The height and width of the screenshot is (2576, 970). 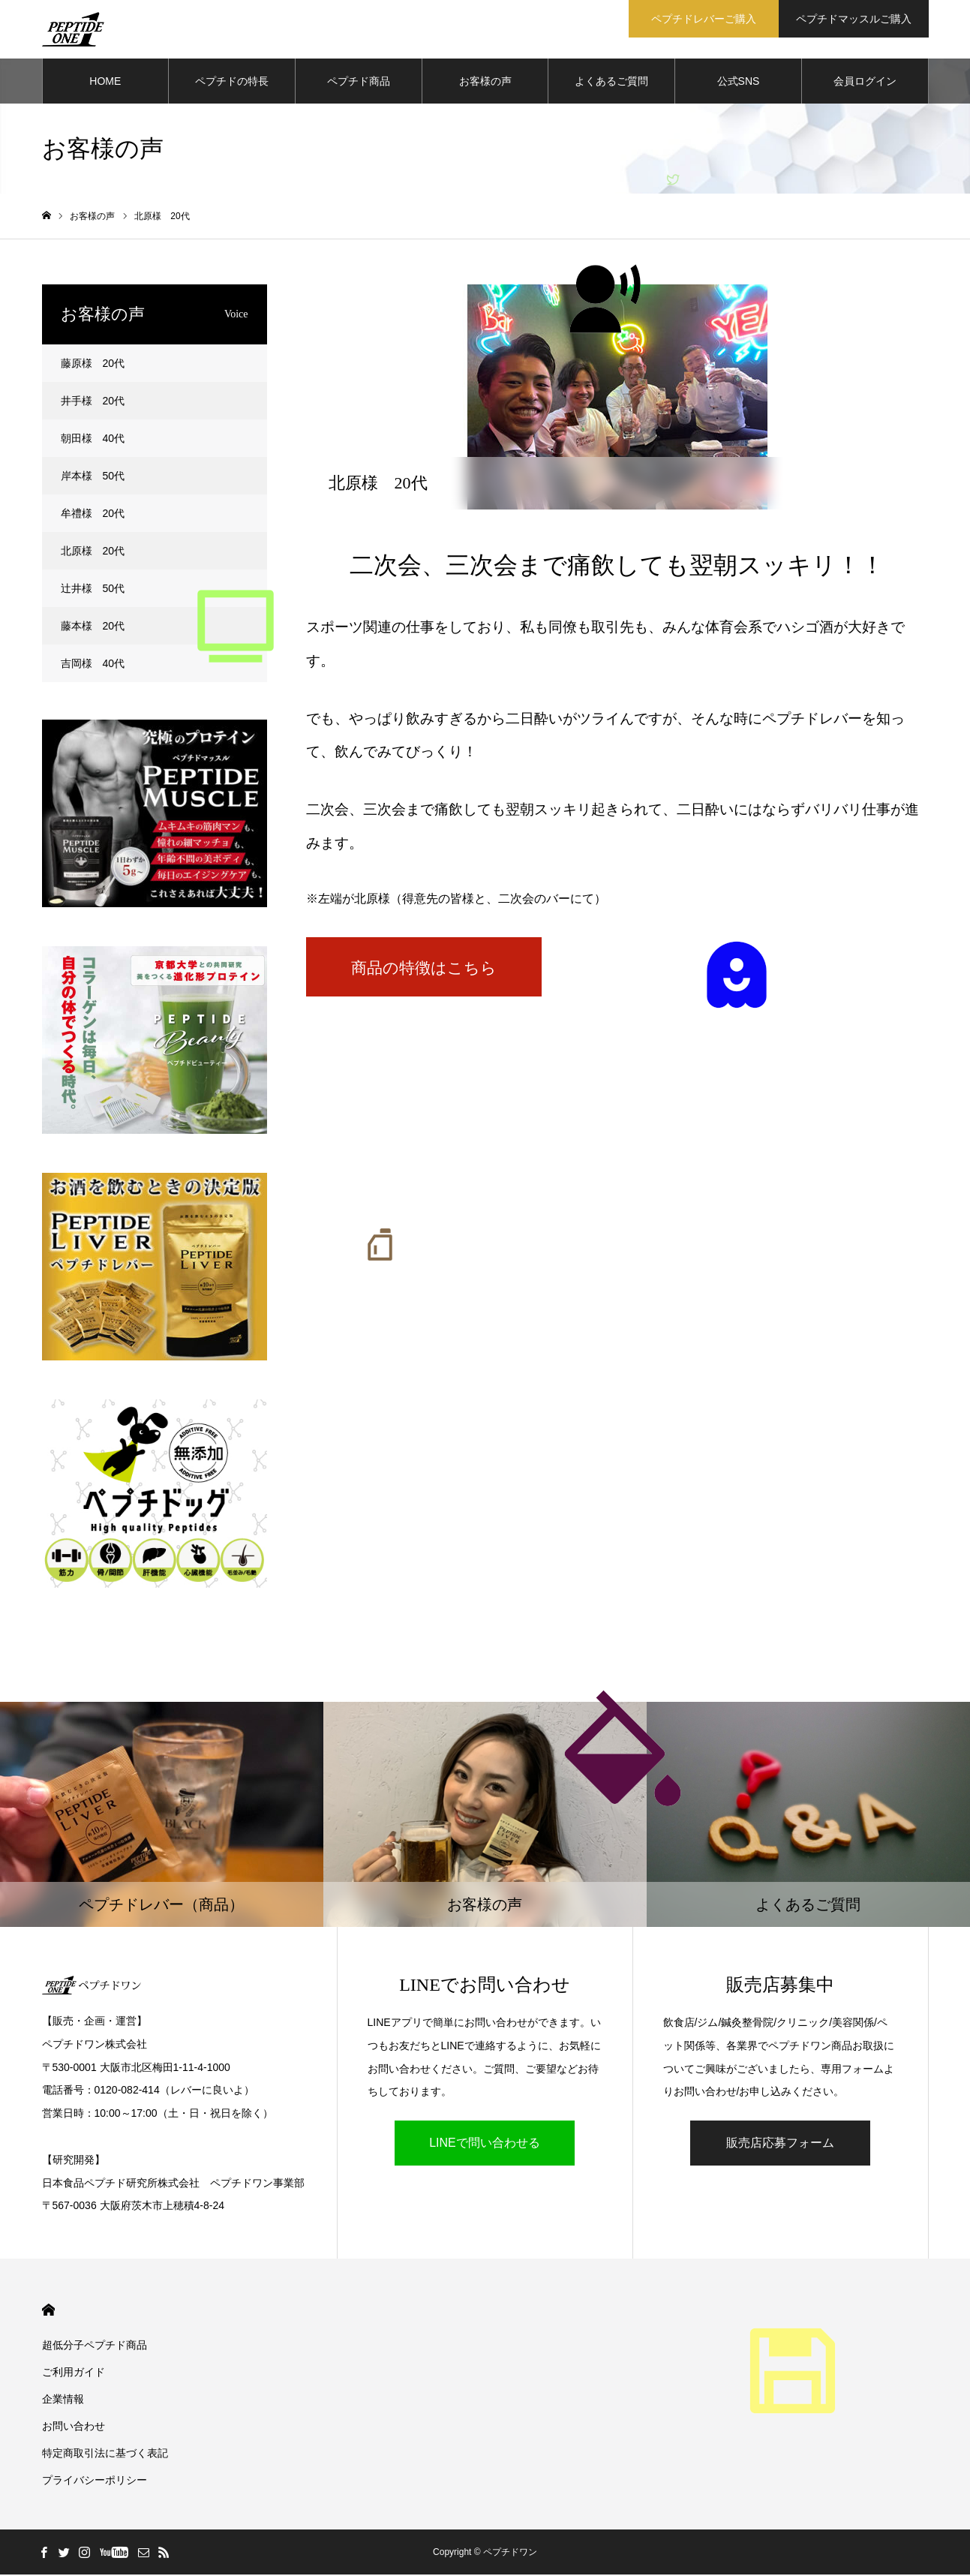 What do you see at coordinates (380, 1245) in the screenshot?
I see `find nearby gas stations or fuel locations` at bounding box center [380, 1245].